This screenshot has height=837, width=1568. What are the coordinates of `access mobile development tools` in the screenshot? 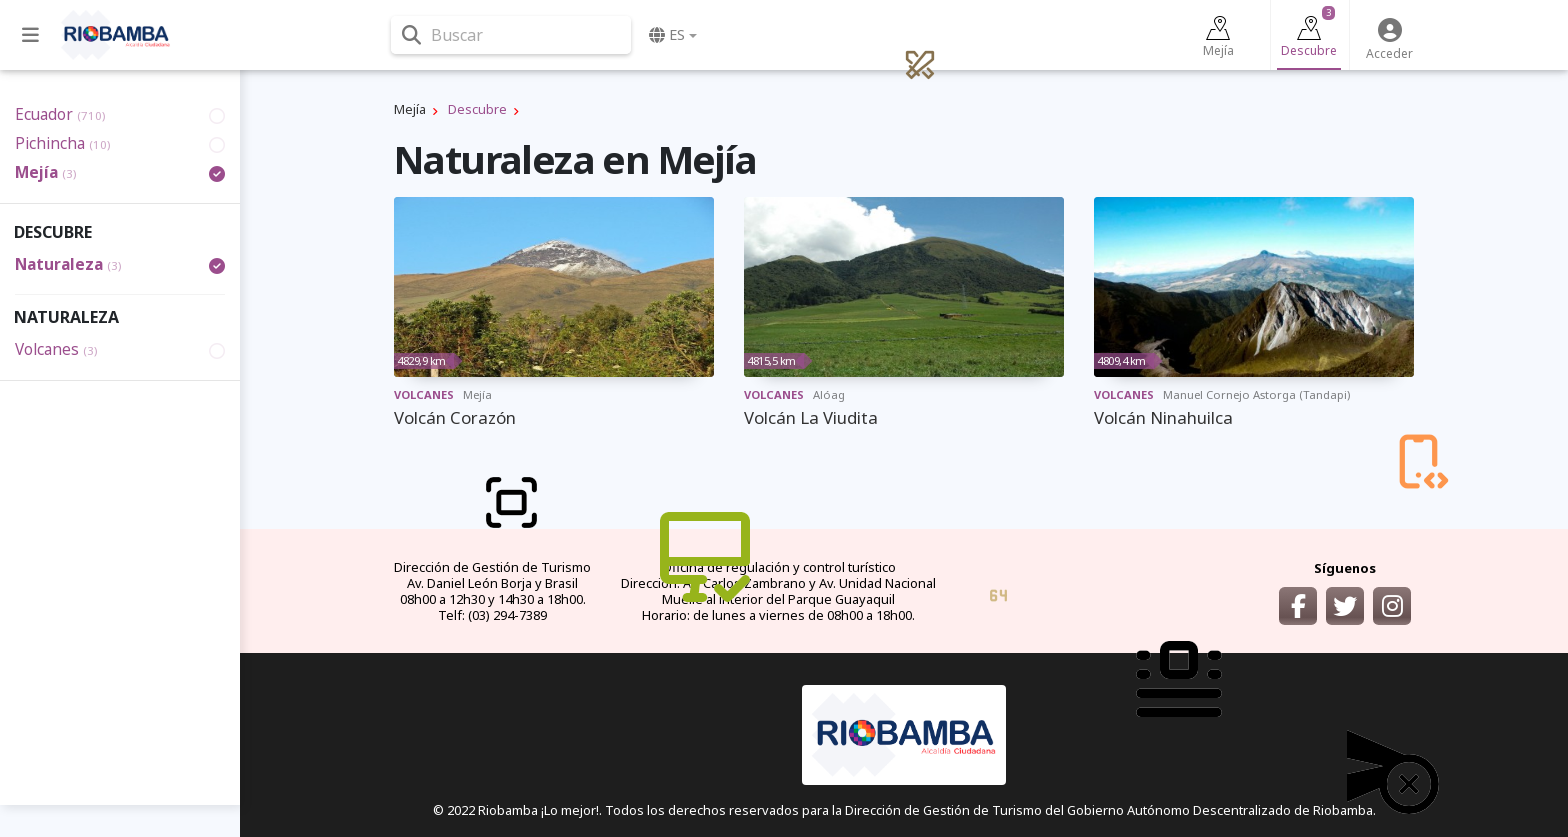 It's located at (1418, 461).